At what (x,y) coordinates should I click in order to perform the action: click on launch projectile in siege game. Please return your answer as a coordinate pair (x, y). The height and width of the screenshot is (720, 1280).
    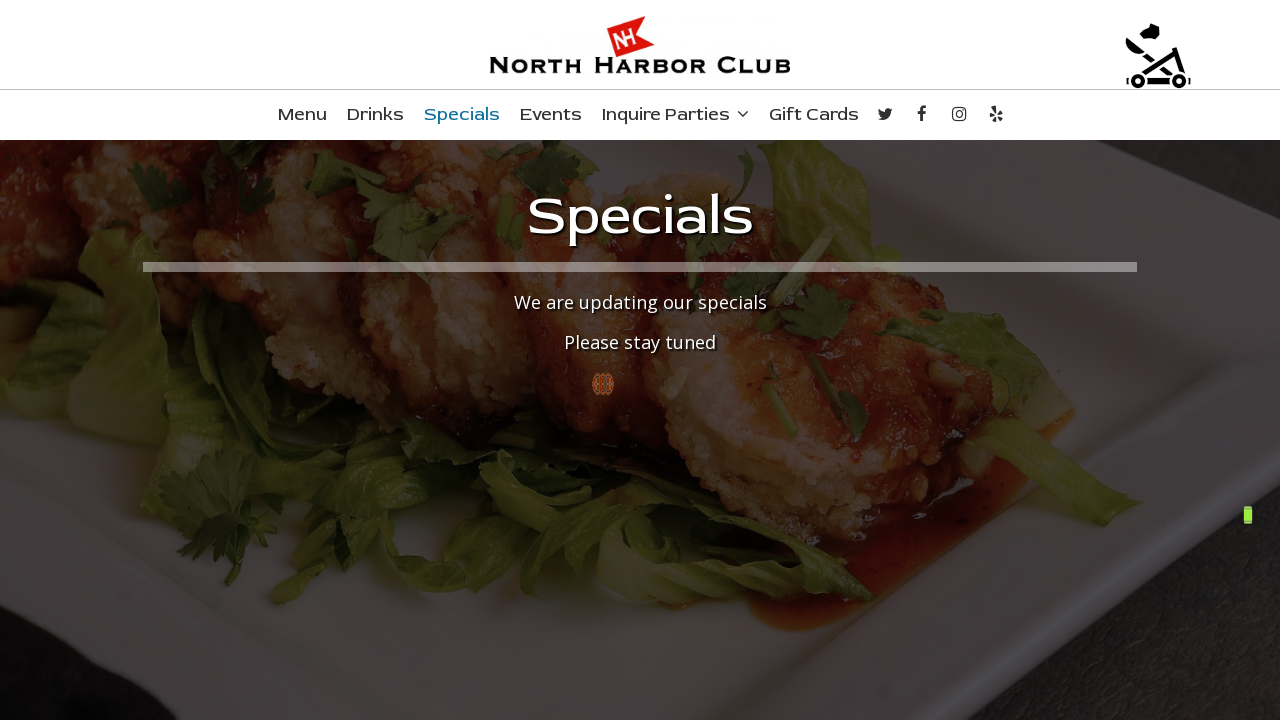
    Looking at the image, I should click on (1158, 54).